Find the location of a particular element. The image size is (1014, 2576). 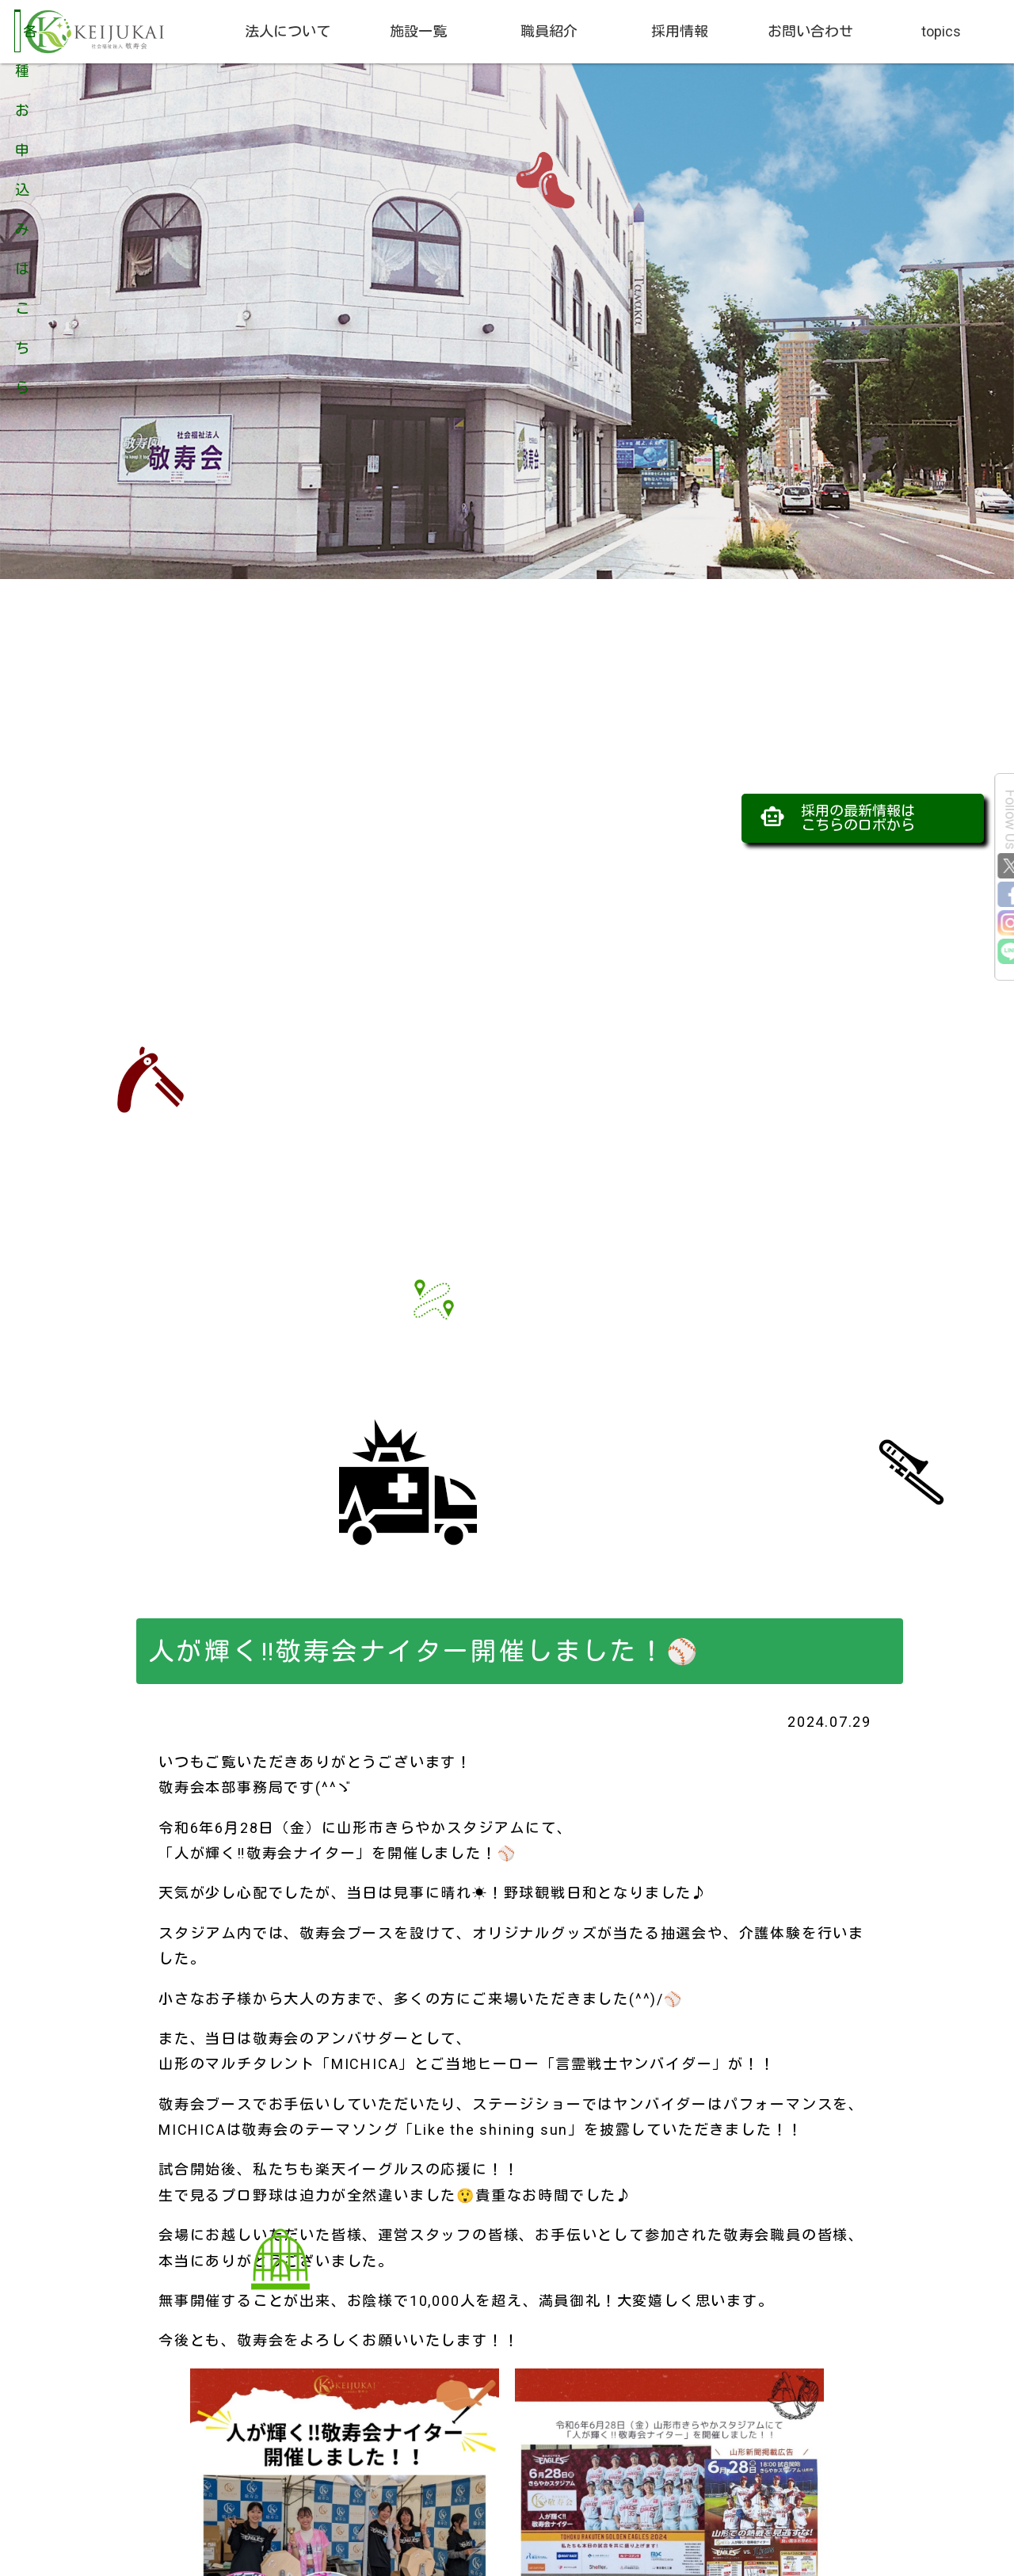

request emergency medical services is located at coordinates (408, 1482).